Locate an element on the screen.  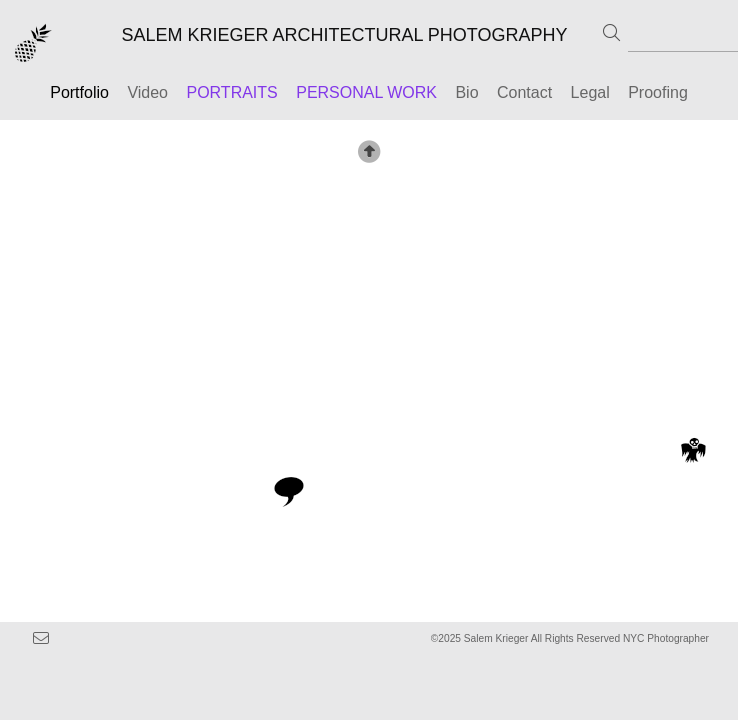
fire cannon in pirate-themed game is located at coordinates (390, 274).